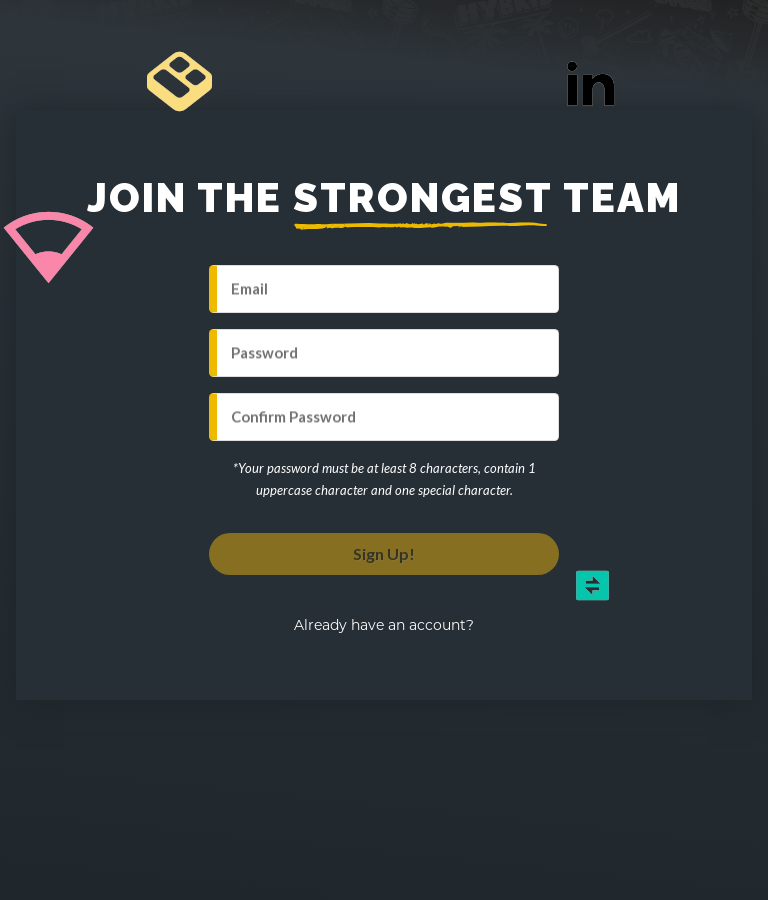 The width and height of the screenshot is (768, 900). What do you see at coordinates (48, 247) in the screenshot?
I see `indicates weak wifi signal strength` at bounding box center [48, 247].